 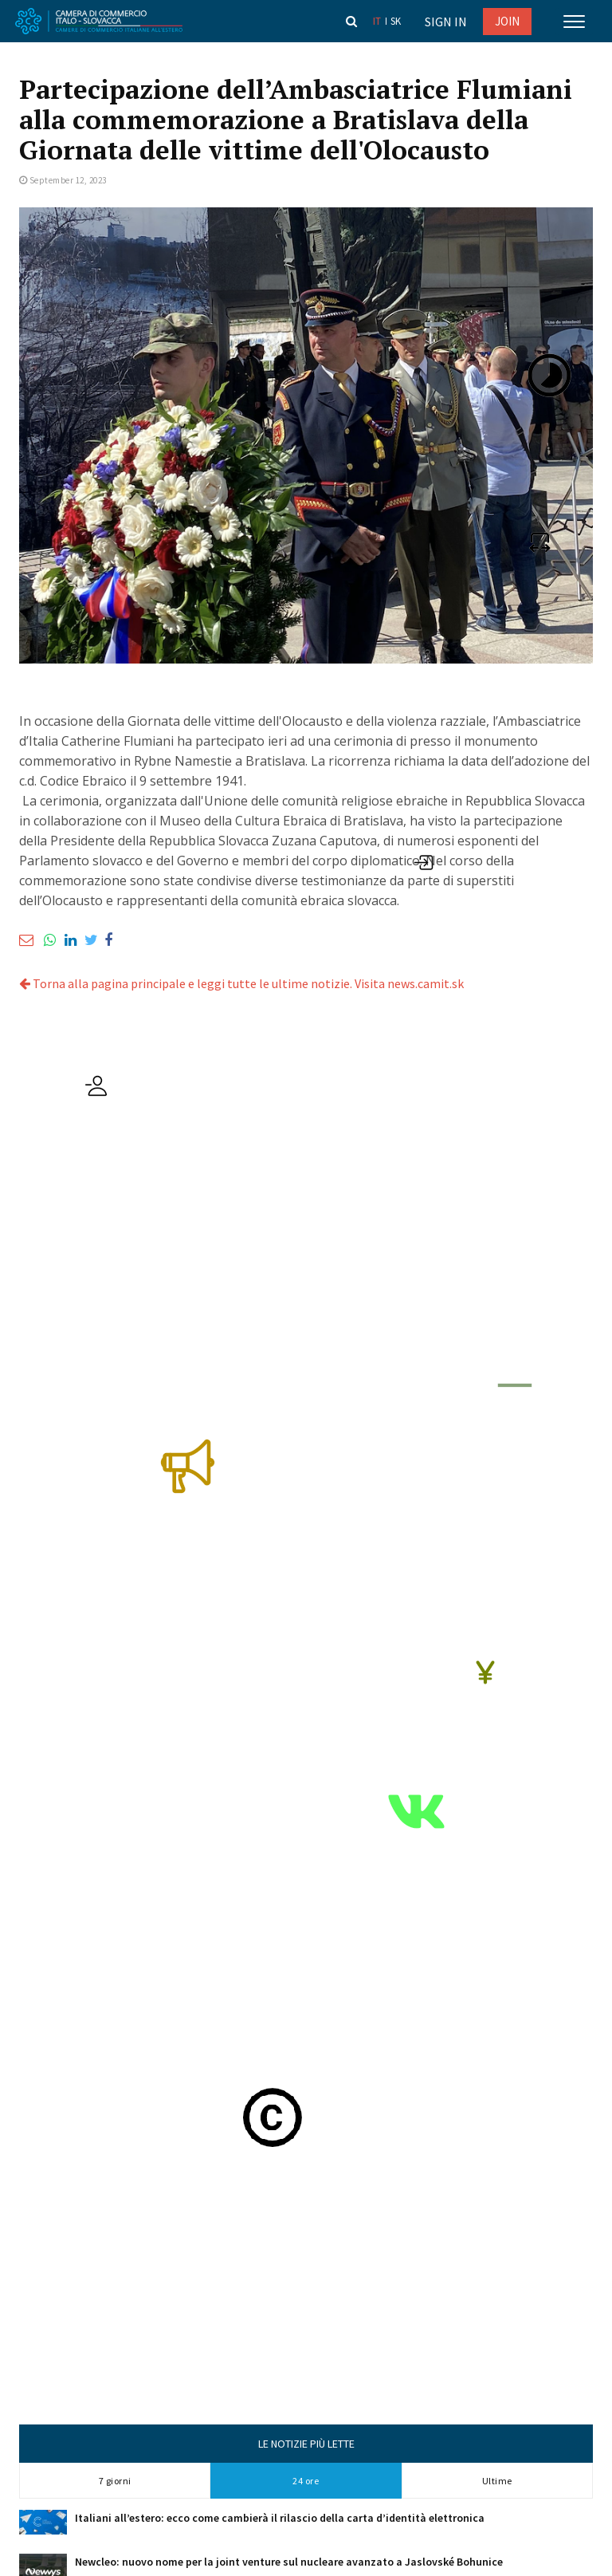 I want to click on view copyright information, so click(x=273, y=2117).